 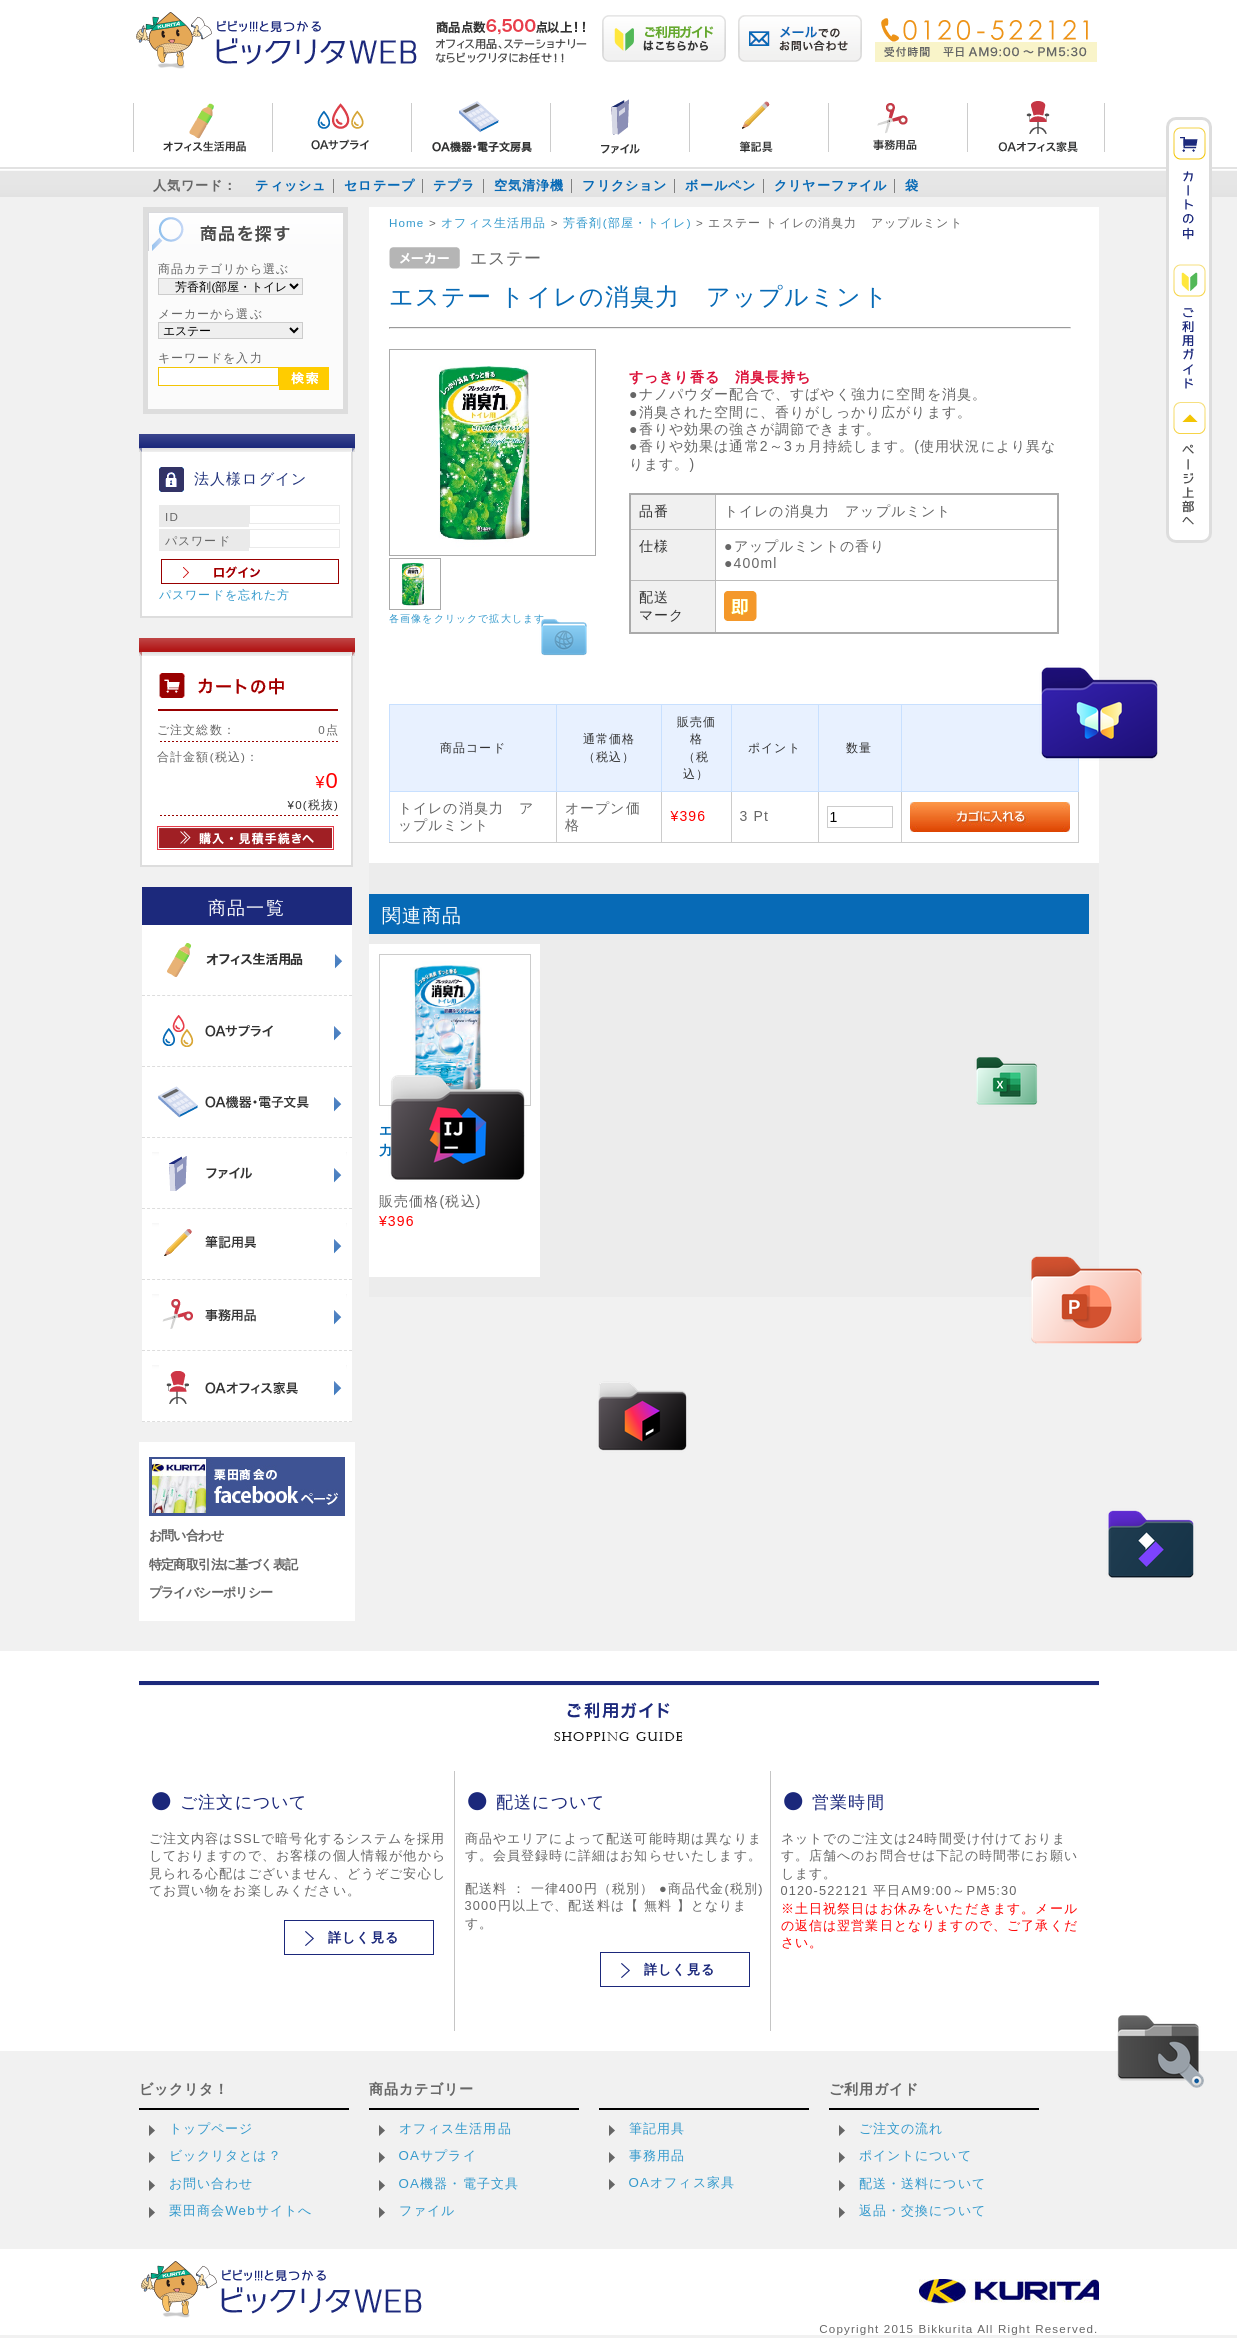 What do you see at coordinates (1150, 1546) in the screenshot?
I see `open Wondershare FilmoraPro project folder` at bounding box center [1150, 1546].